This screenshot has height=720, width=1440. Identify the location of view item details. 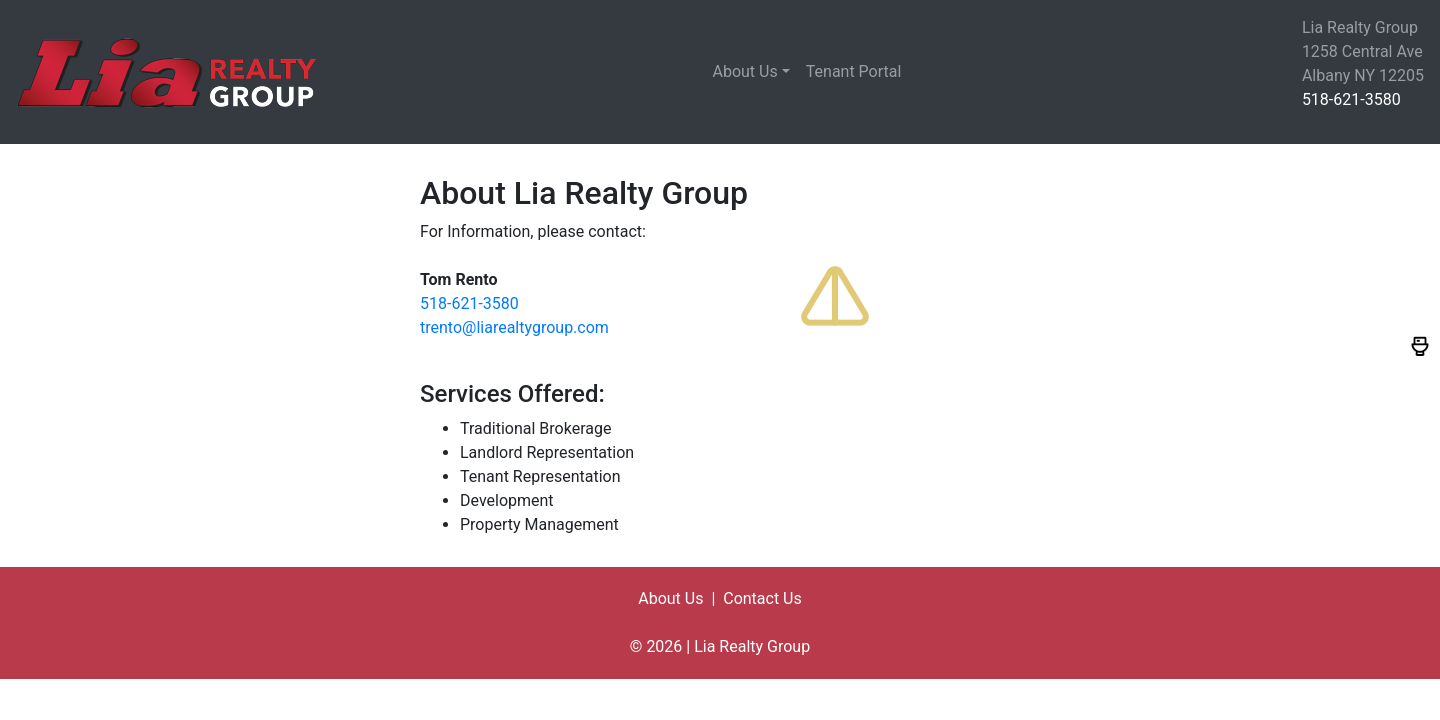
(835, 298).